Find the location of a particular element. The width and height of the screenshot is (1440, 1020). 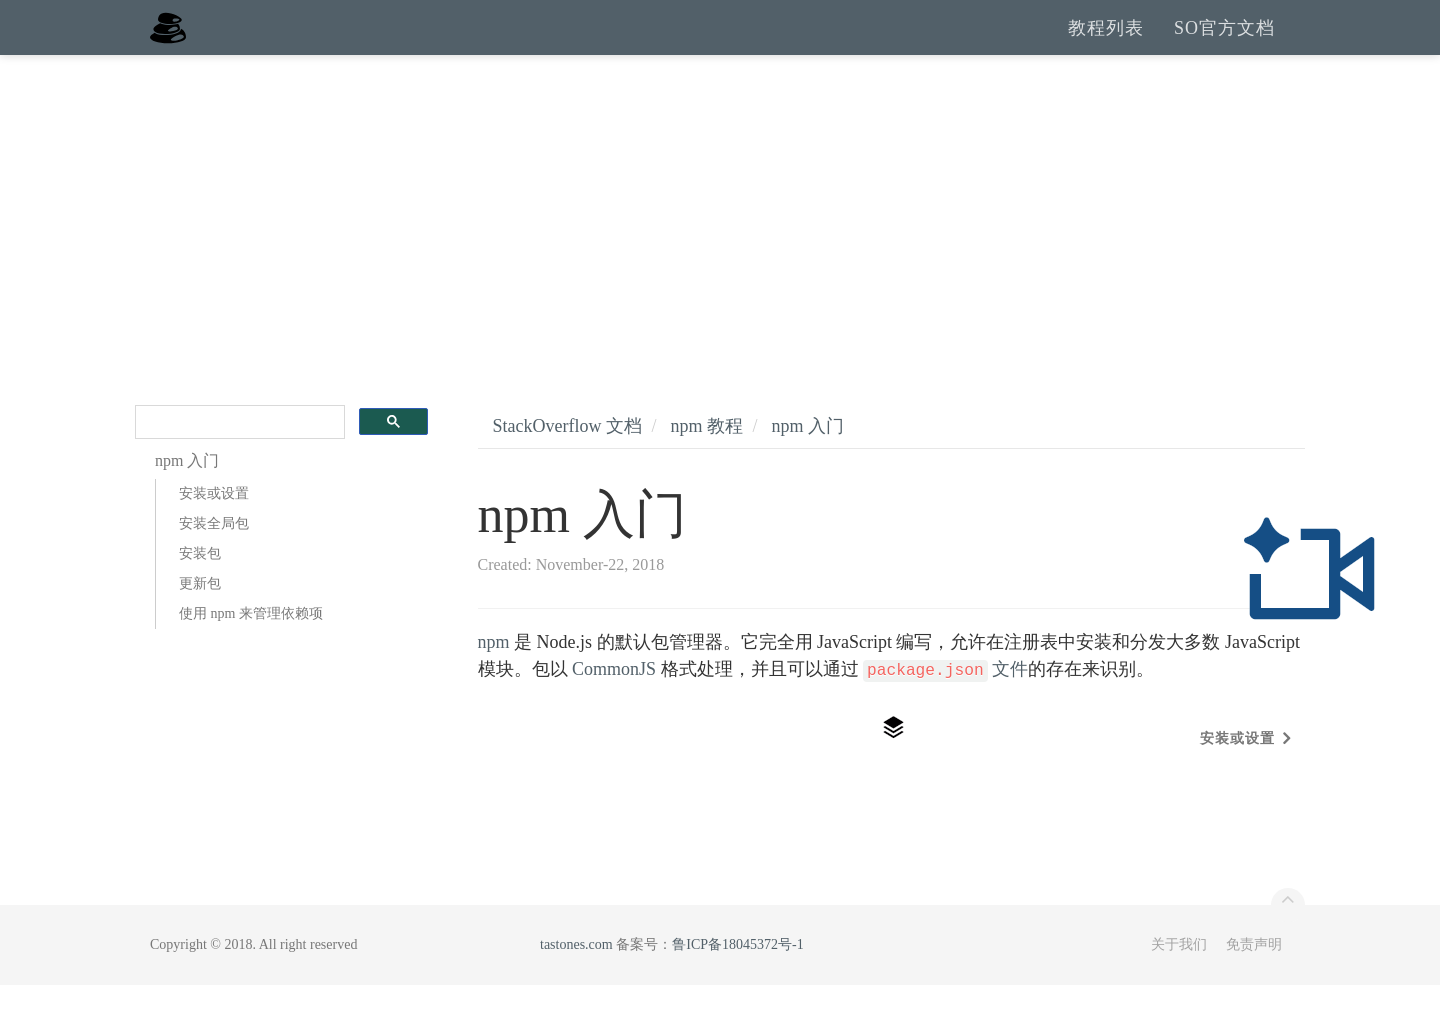

enable AI-powered video features is located at coordinates (1312, 574).